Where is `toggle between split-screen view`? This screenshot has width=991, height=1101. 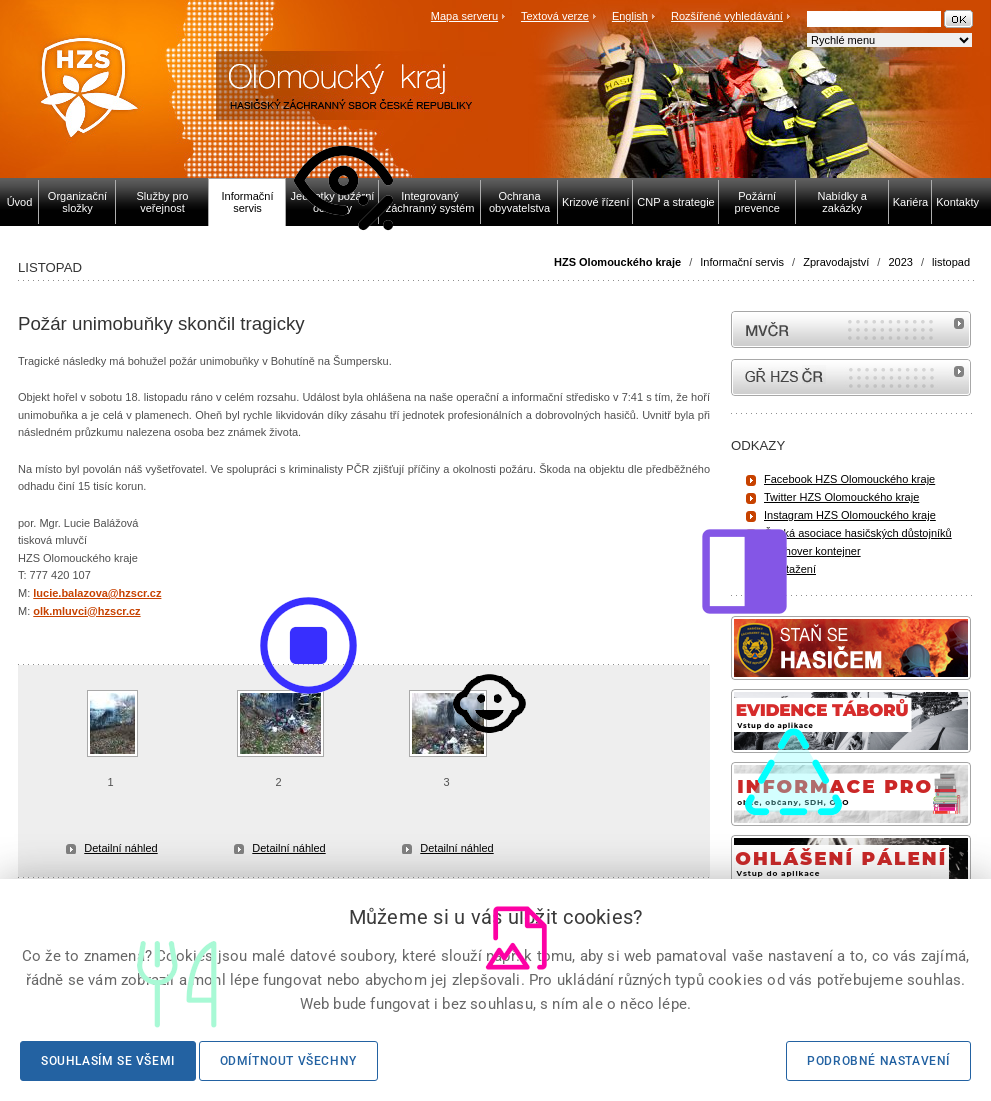
toggle between split-screen view is located at coordinates (744, 571).